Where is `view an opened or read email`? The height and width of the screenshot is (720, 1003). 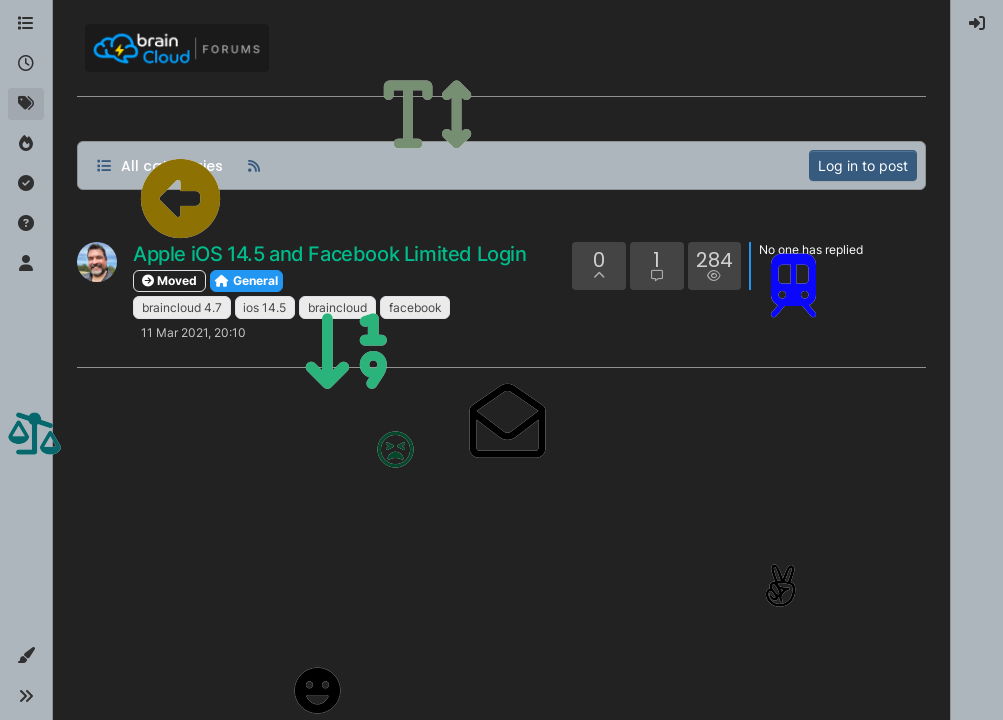
view an opened or read email is located at coordinates (507, 424).